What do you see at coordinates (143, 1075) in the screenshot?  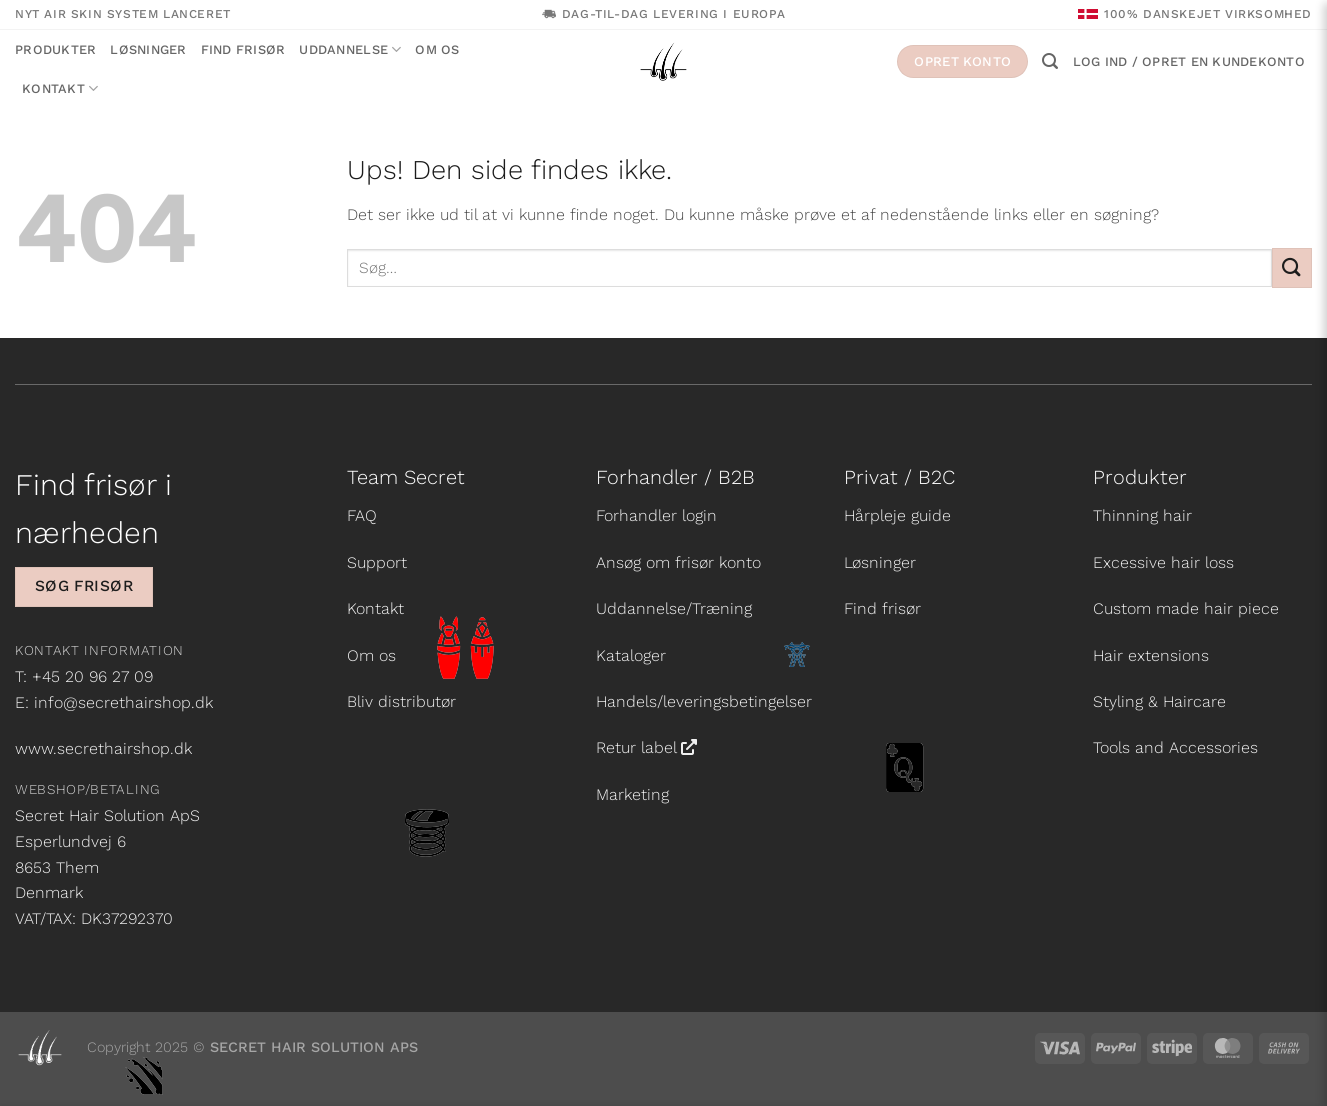 I see `indicates a violent attack or slash action` at bounding box center [143, 1075].